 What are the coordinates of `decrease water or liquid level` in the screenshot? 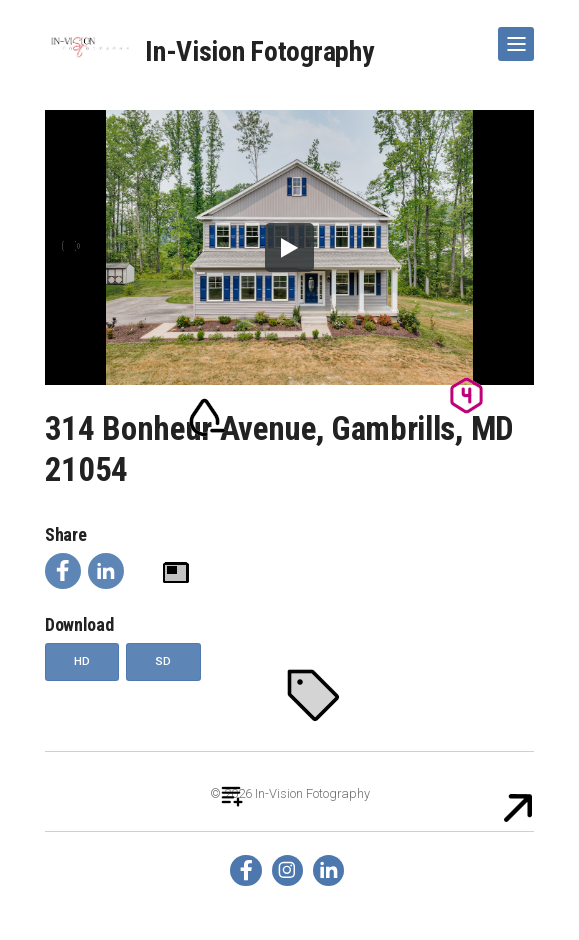 It's located at (204, 417).